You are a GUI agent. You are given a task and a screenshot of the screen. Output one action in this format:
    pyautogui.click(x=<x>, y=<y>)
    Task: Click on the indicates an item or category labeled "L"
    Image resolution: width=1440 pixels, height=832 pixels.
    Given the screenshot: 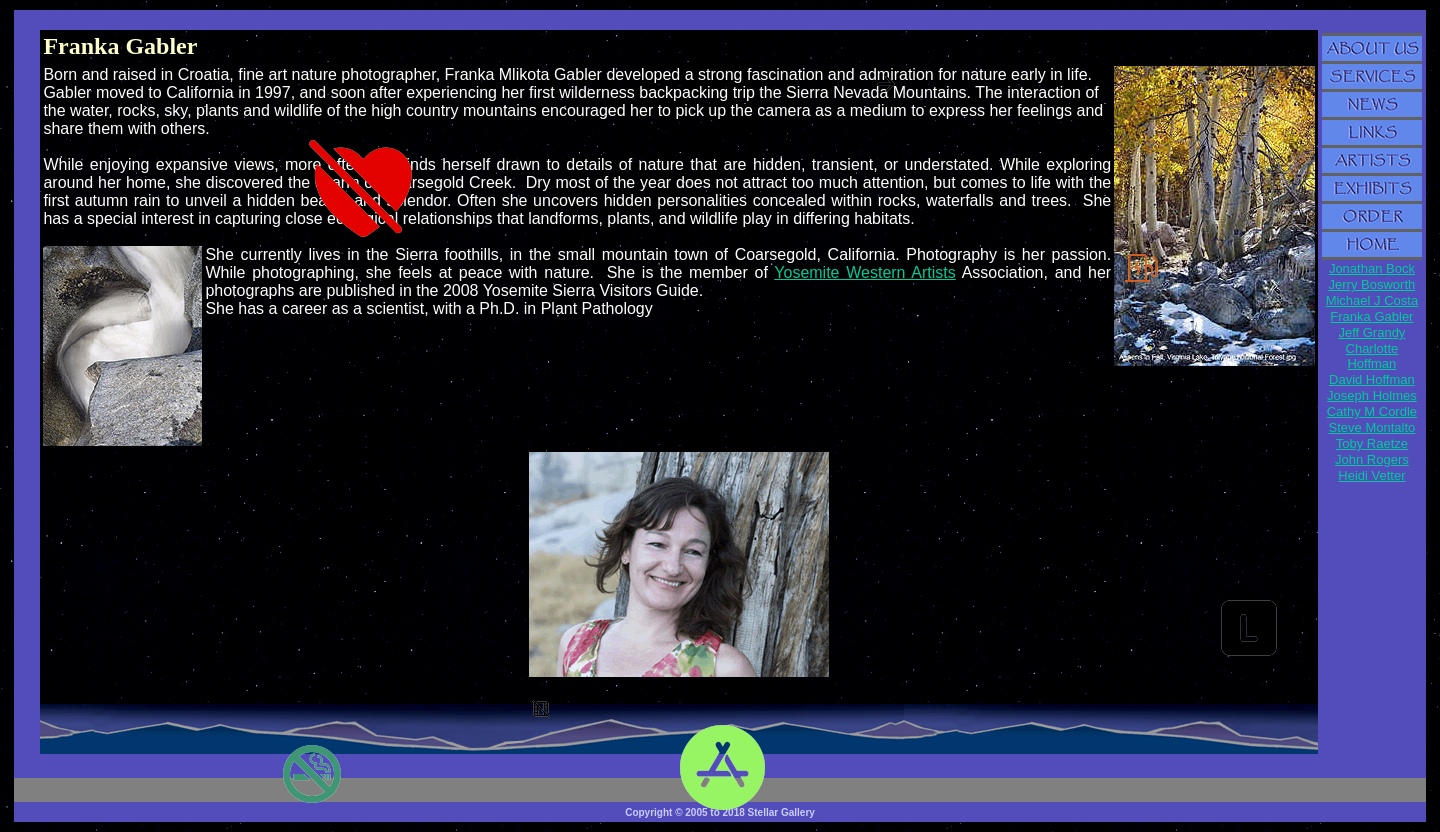 What is the action you would take?
    pyautogui.click(x=1249, y=628)
    